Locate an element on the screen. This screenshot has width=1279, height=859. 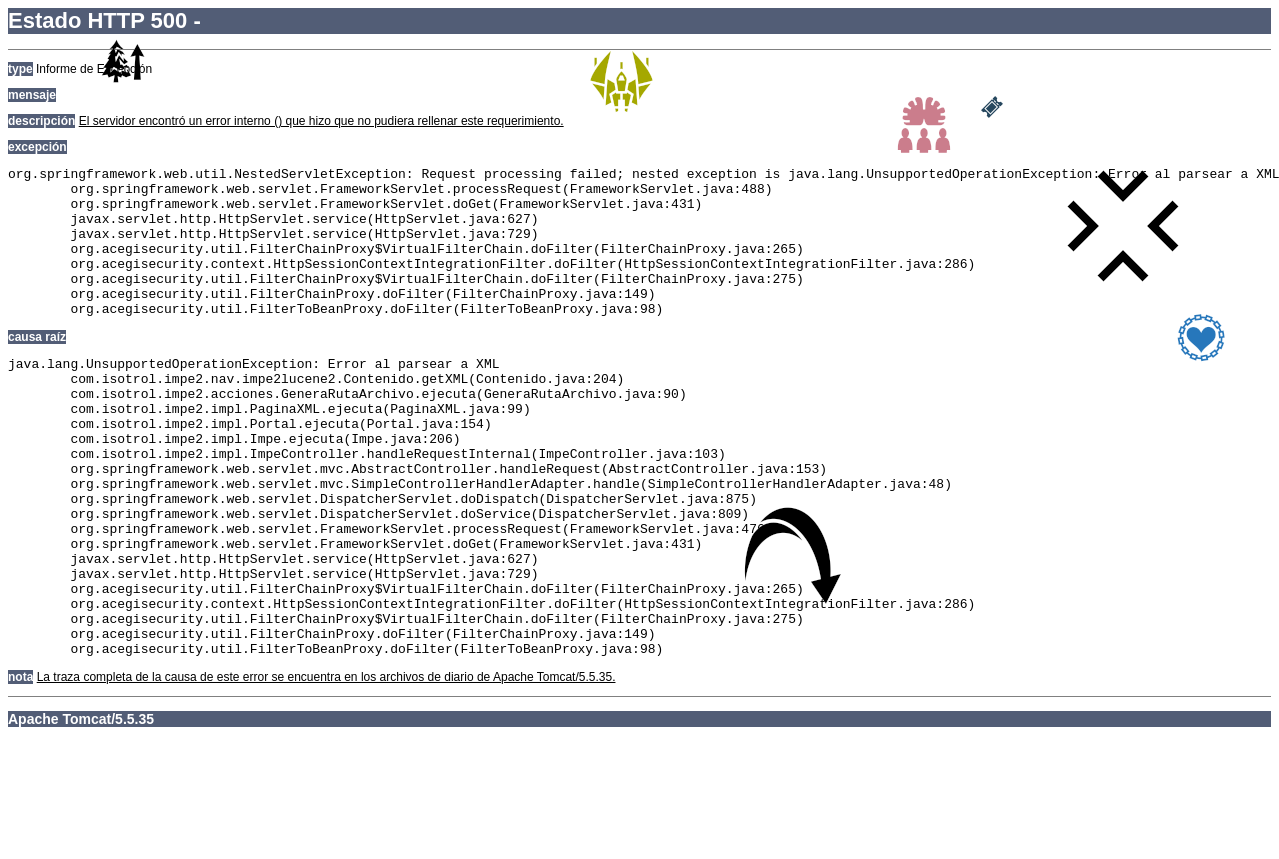
center or focus on a target point is located at coordinates (1123, 226).